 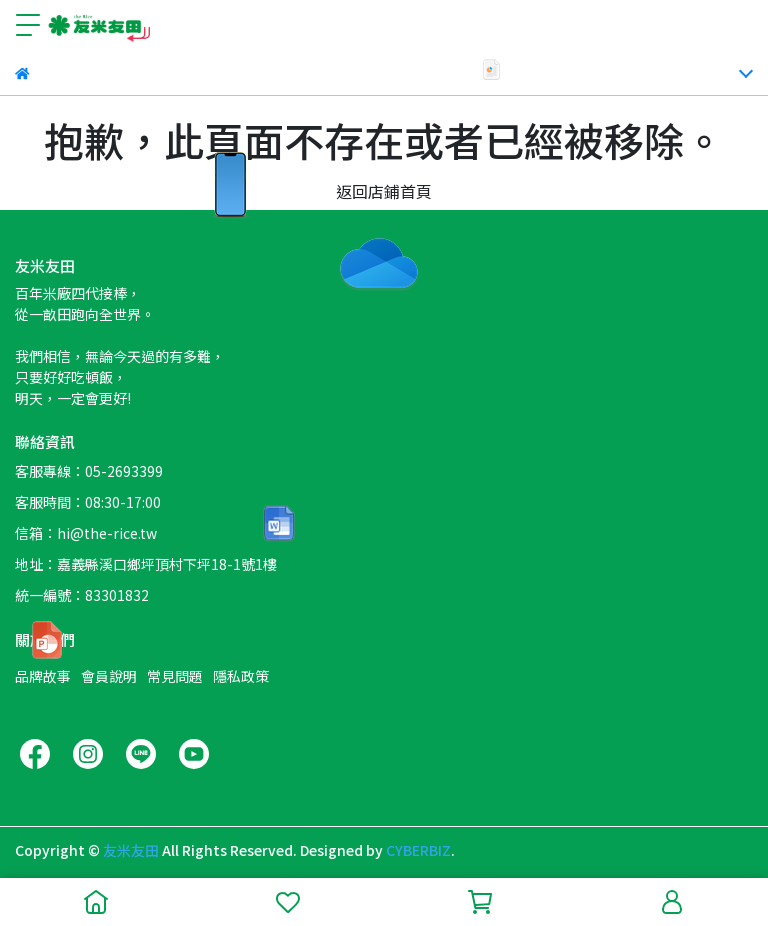 I want to click on Microsoft OneDrive cloud storage status indicator, so click(x=379, y=263).